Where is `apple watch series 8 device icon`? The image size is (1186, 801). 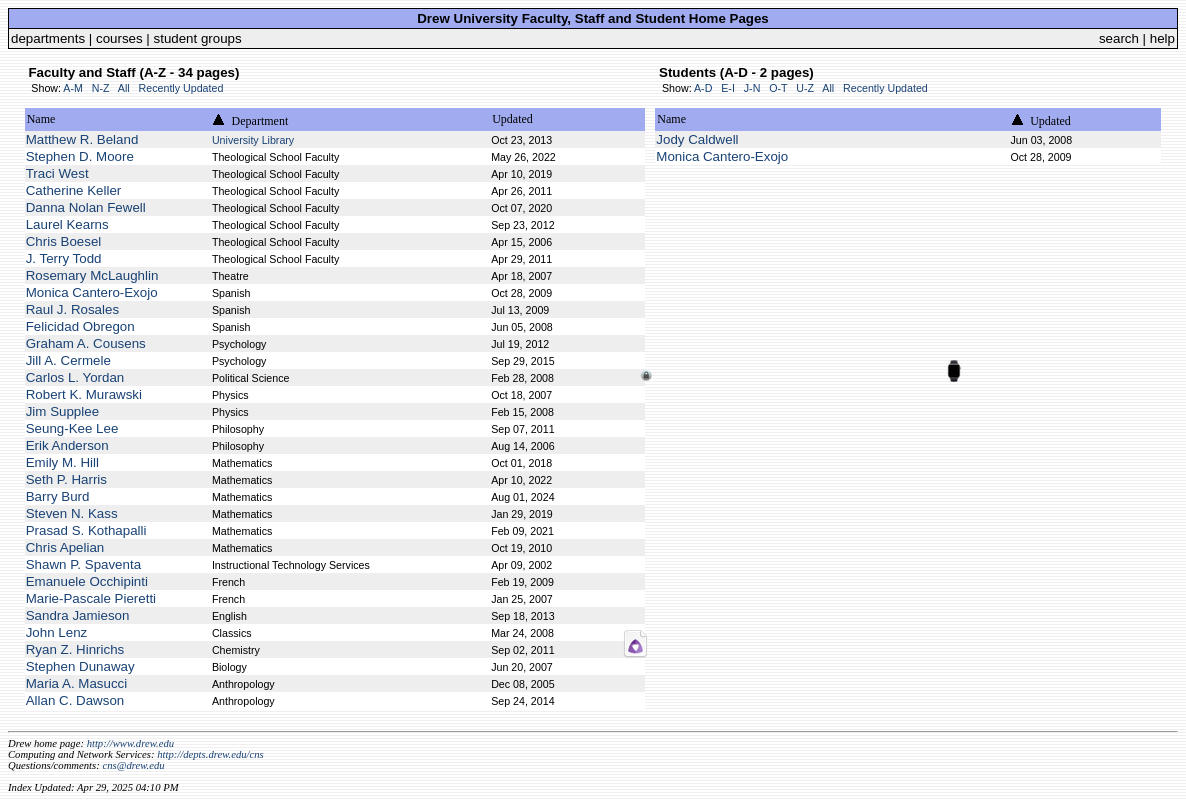 apple watch series 8 device icon is located at coordinates (954, 371).